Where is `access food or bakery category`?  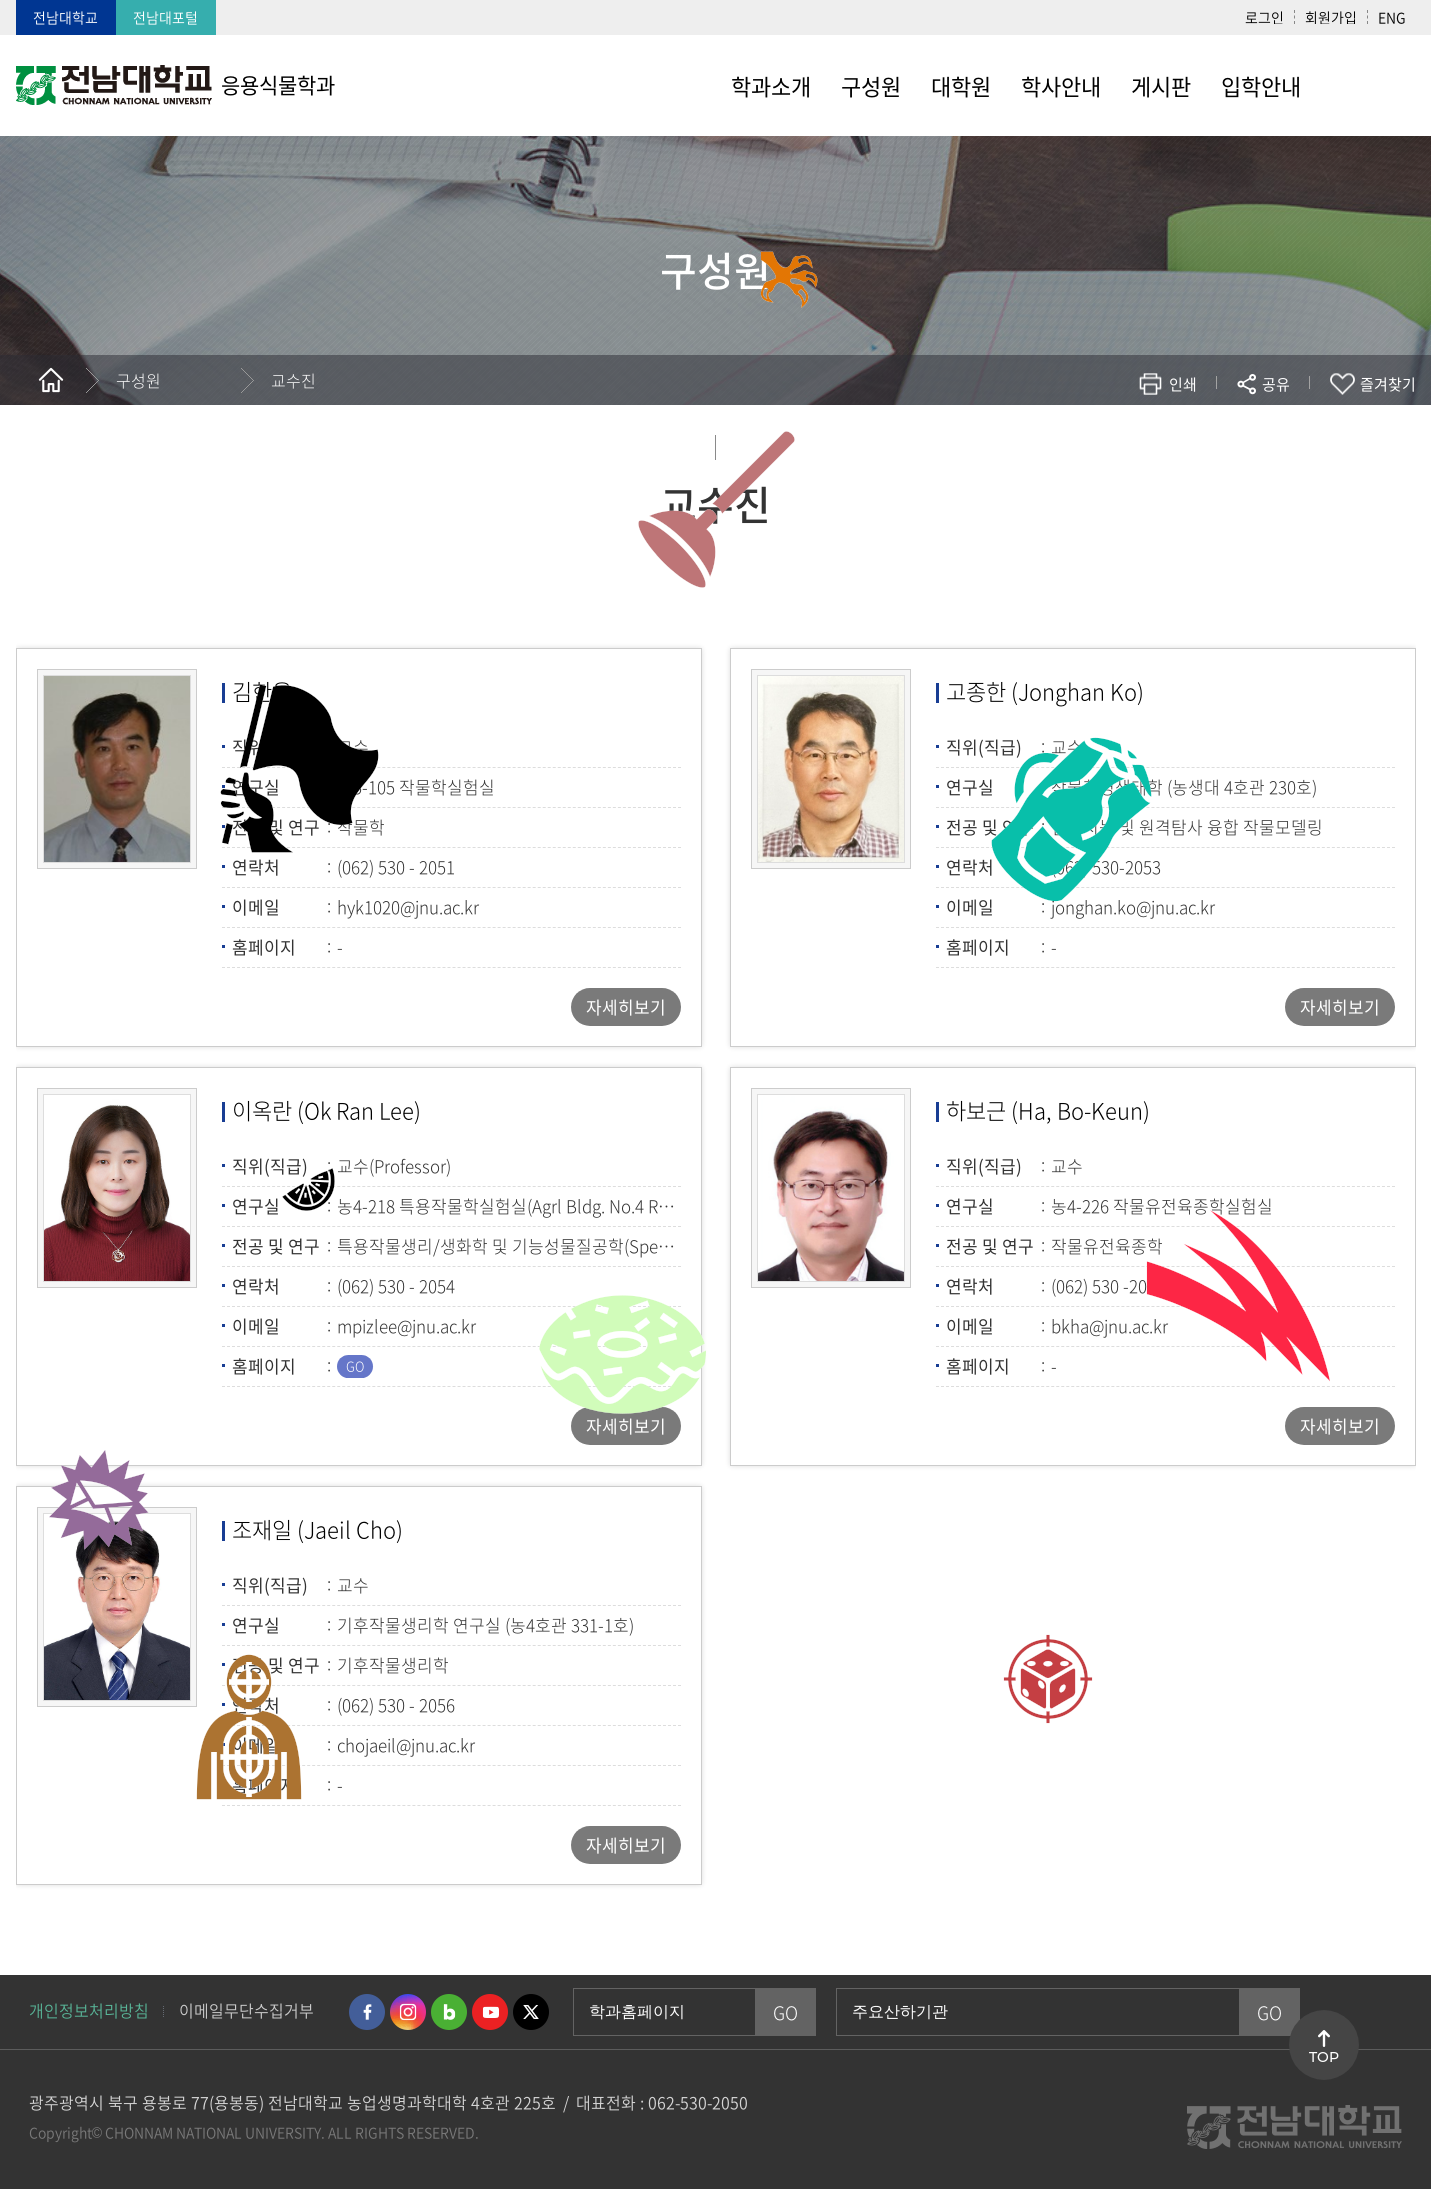 access food or bakery category is located at coordinates (622, 1354).